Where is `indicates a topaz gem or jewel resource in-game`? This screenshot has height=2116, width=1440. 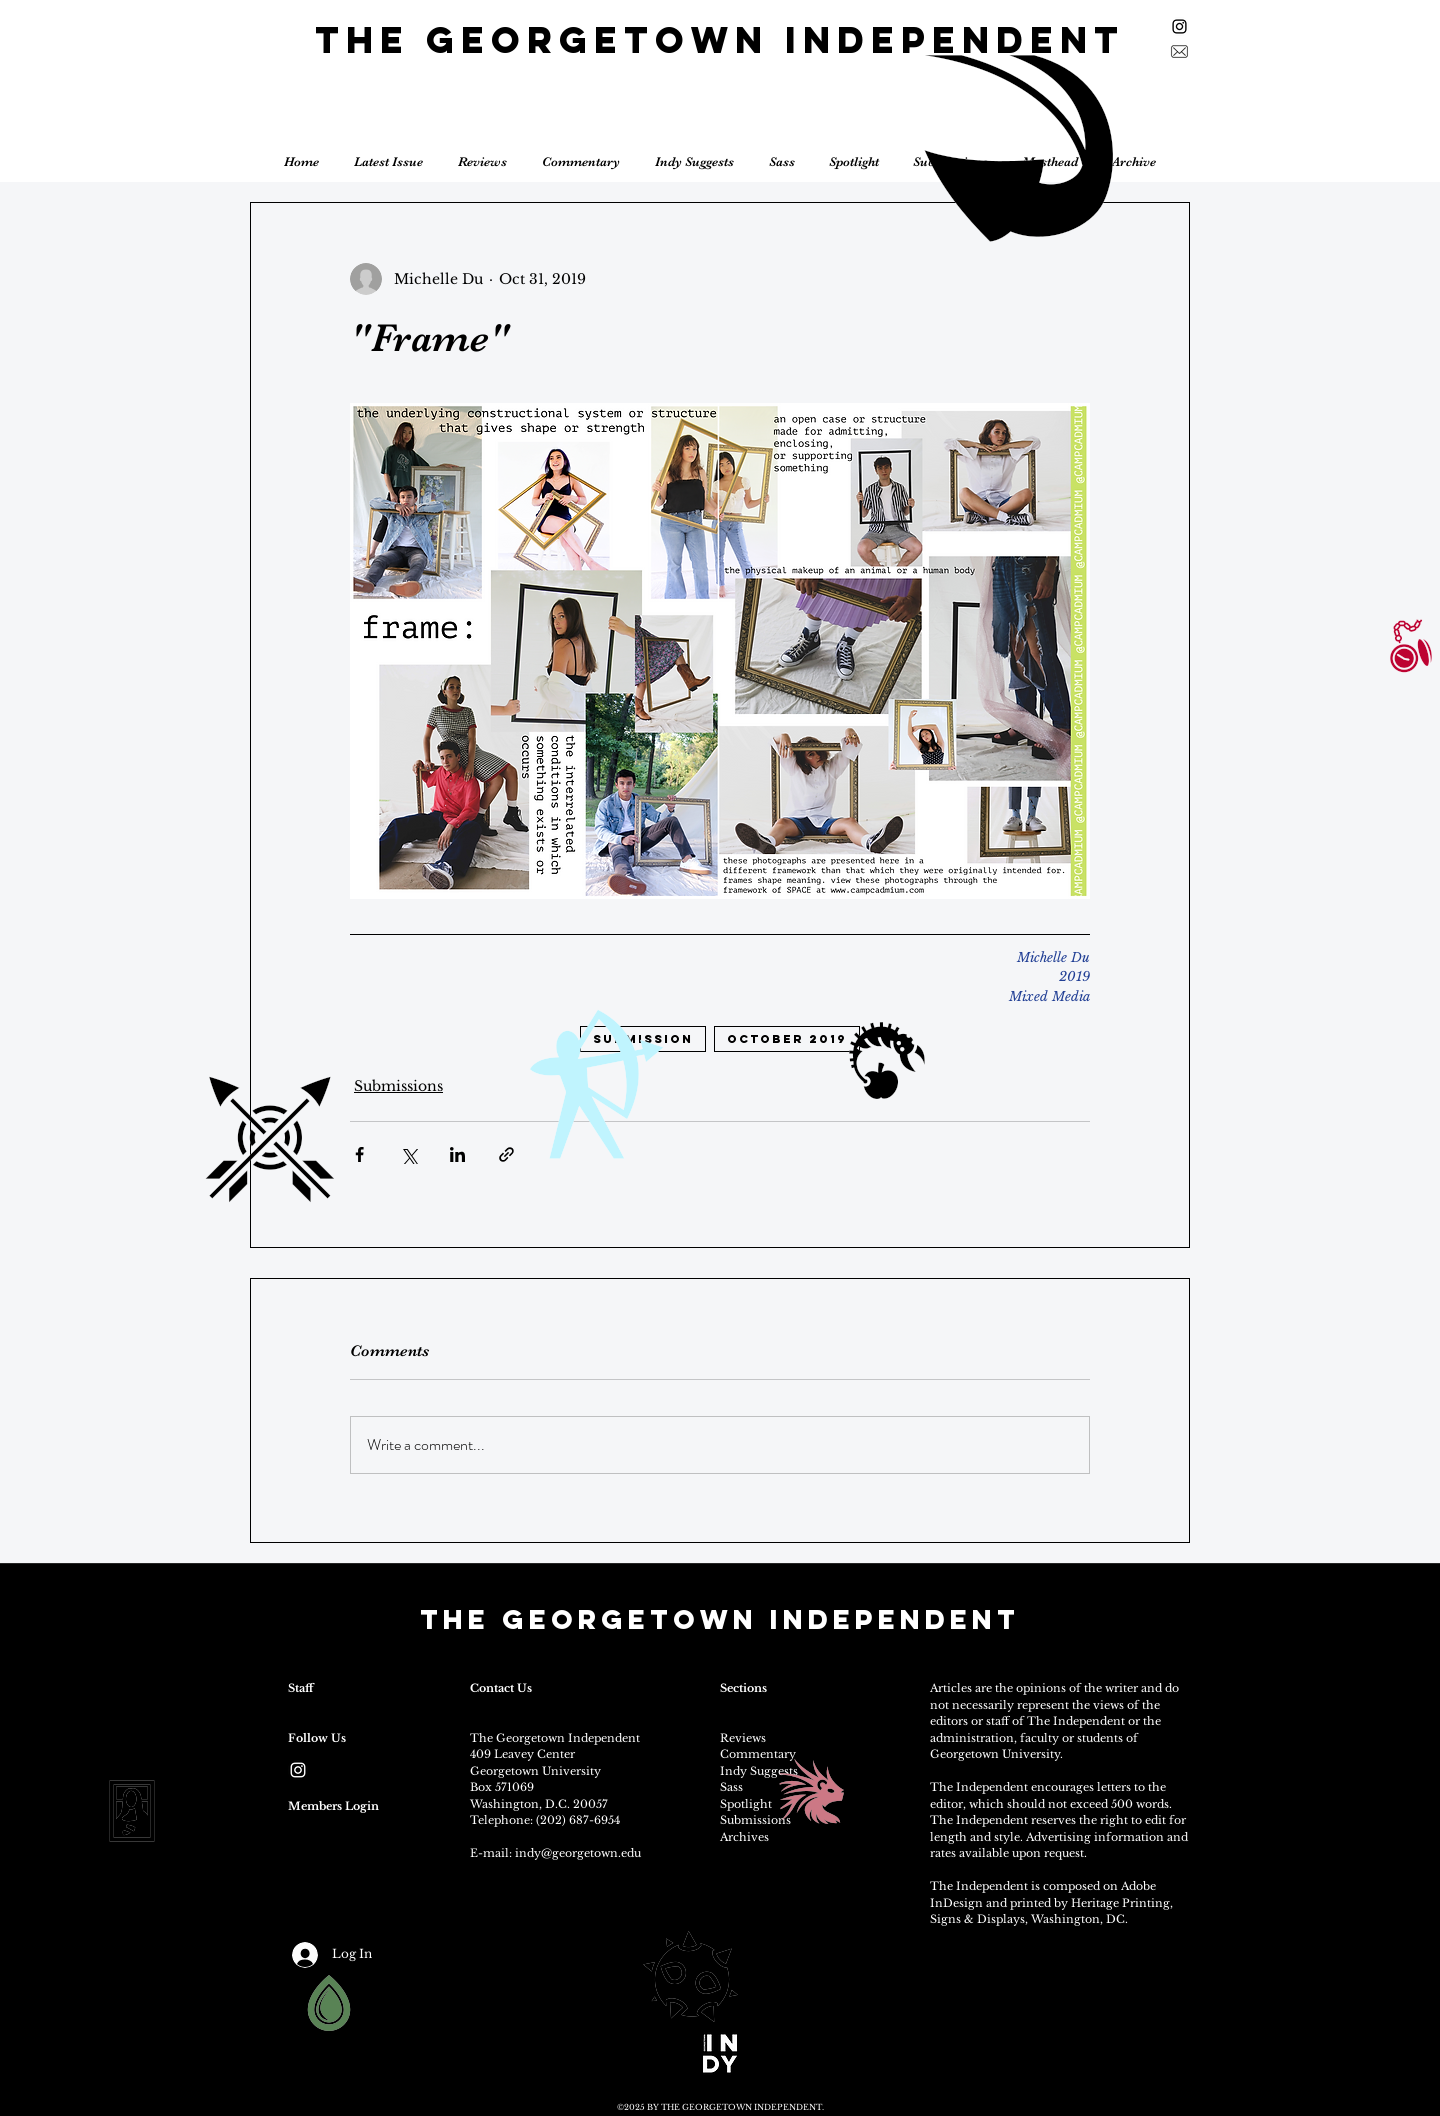
indicates a topaz gem or jewel resource in-game is located at coordinates (329, 2003).